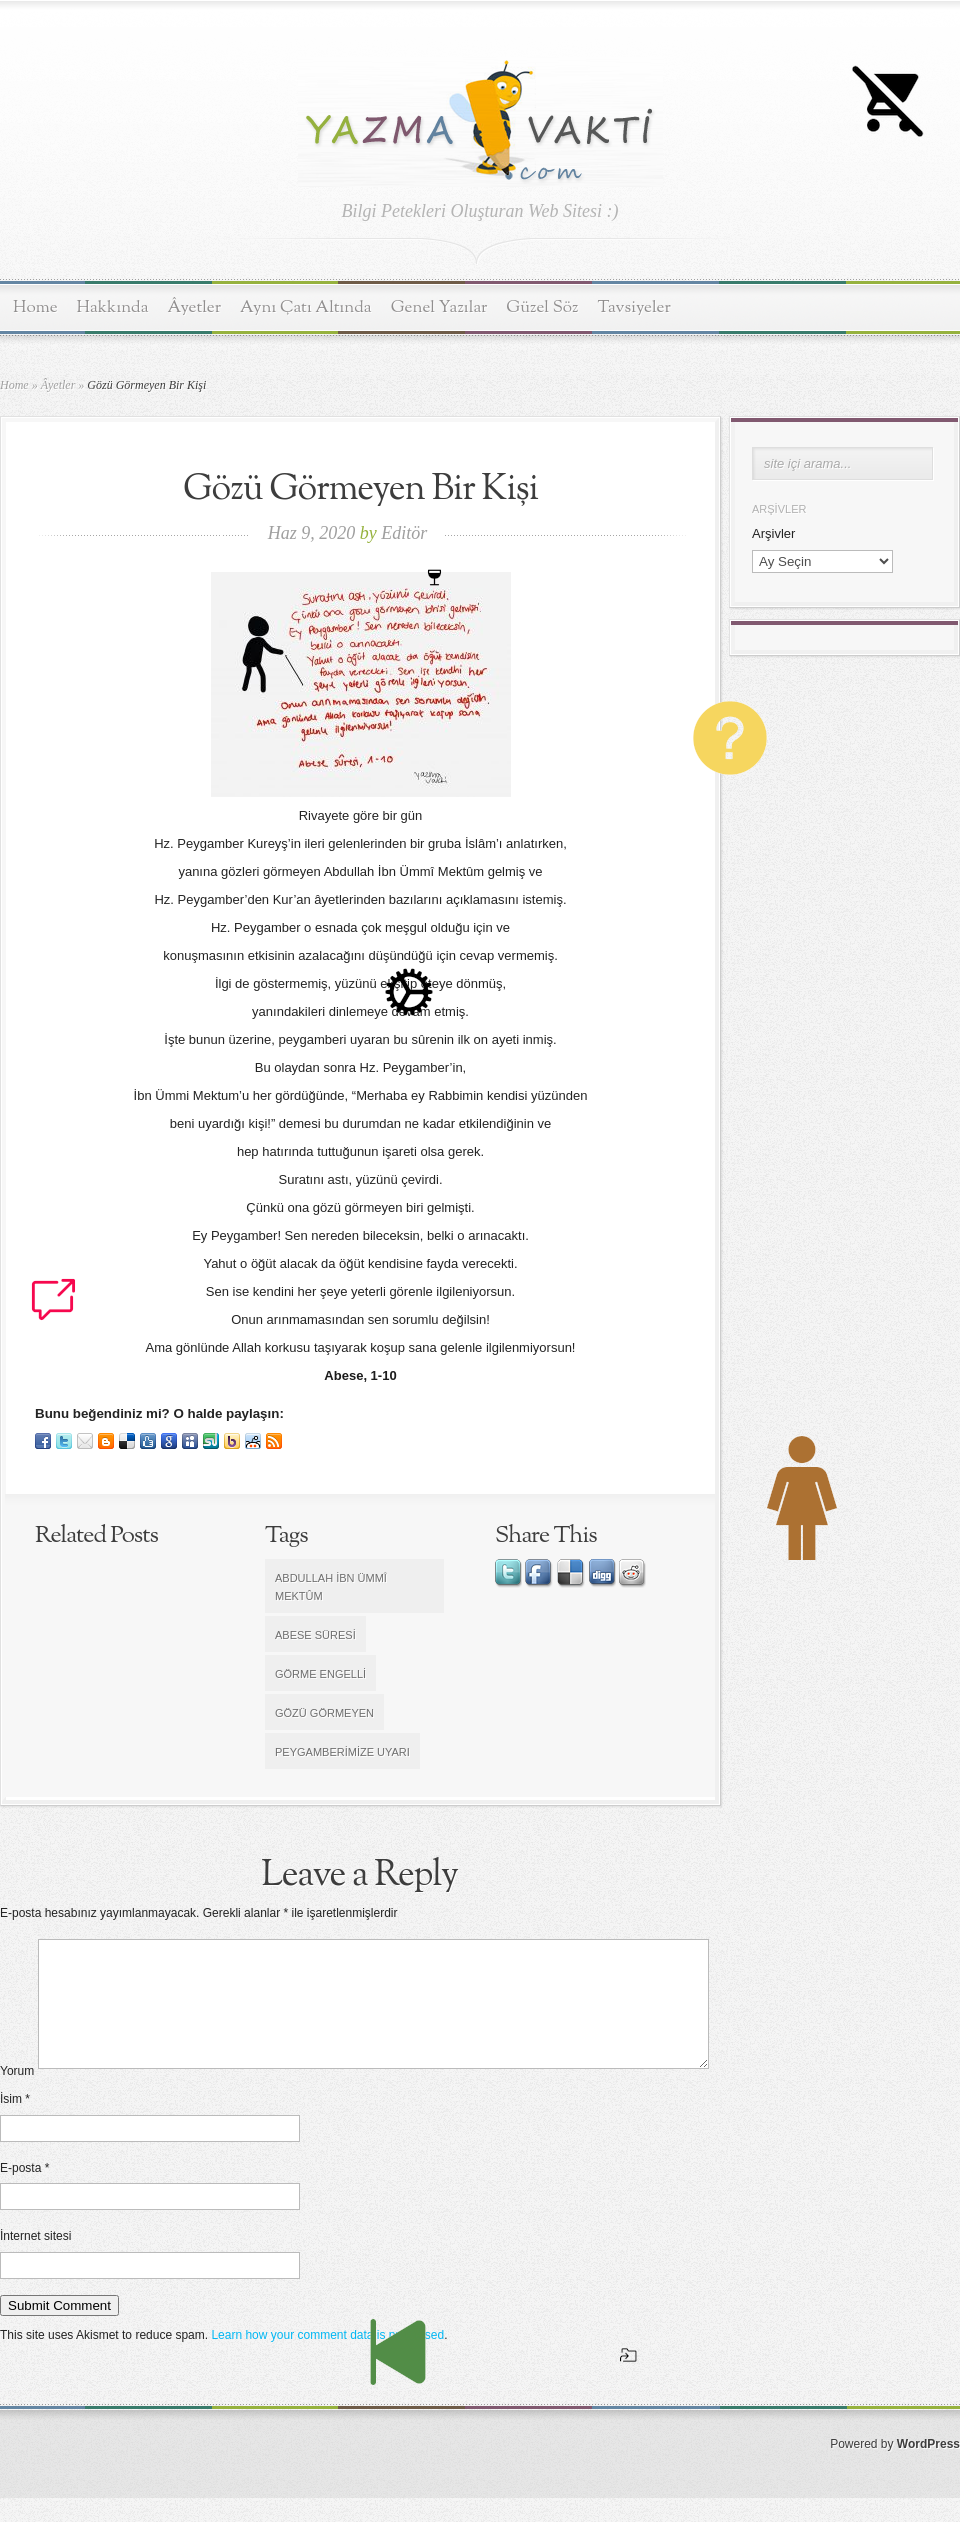  What do you see at coordinates (889, 99) in the screenshot?
I see `remove item from shopping cart` at bounding box center [889, 99].